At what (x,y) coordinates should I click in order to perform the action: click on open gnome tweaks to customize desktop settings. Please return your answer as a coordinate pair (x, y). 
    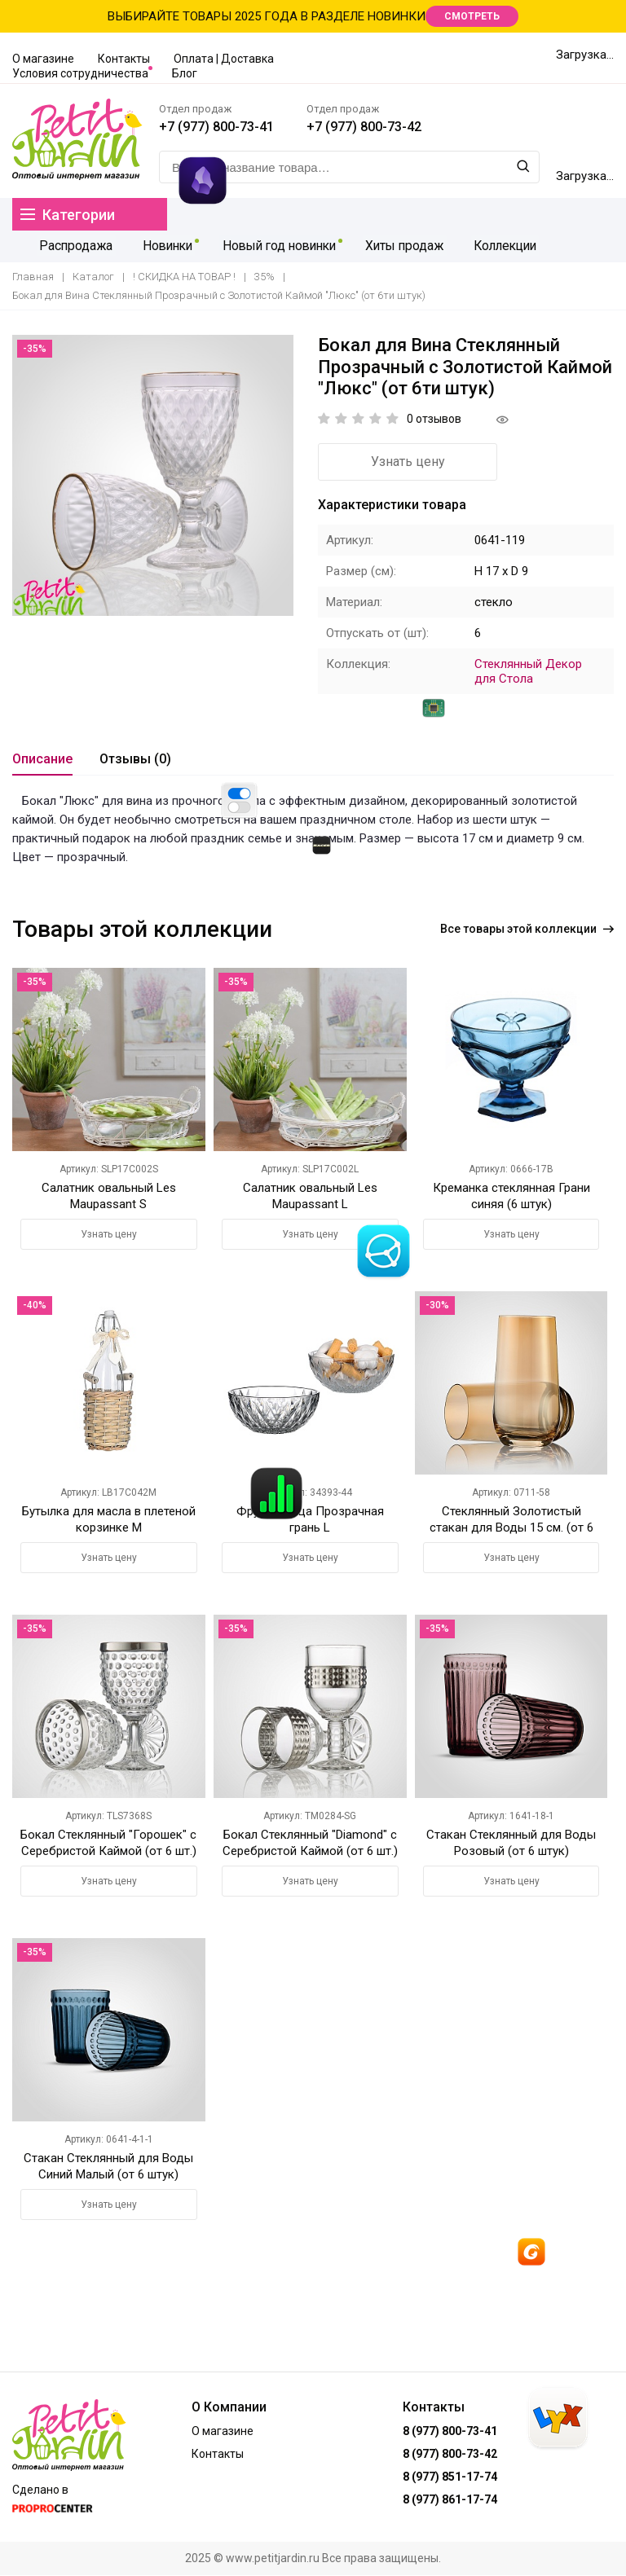
    Looking at the image, I should click on (239, 800).